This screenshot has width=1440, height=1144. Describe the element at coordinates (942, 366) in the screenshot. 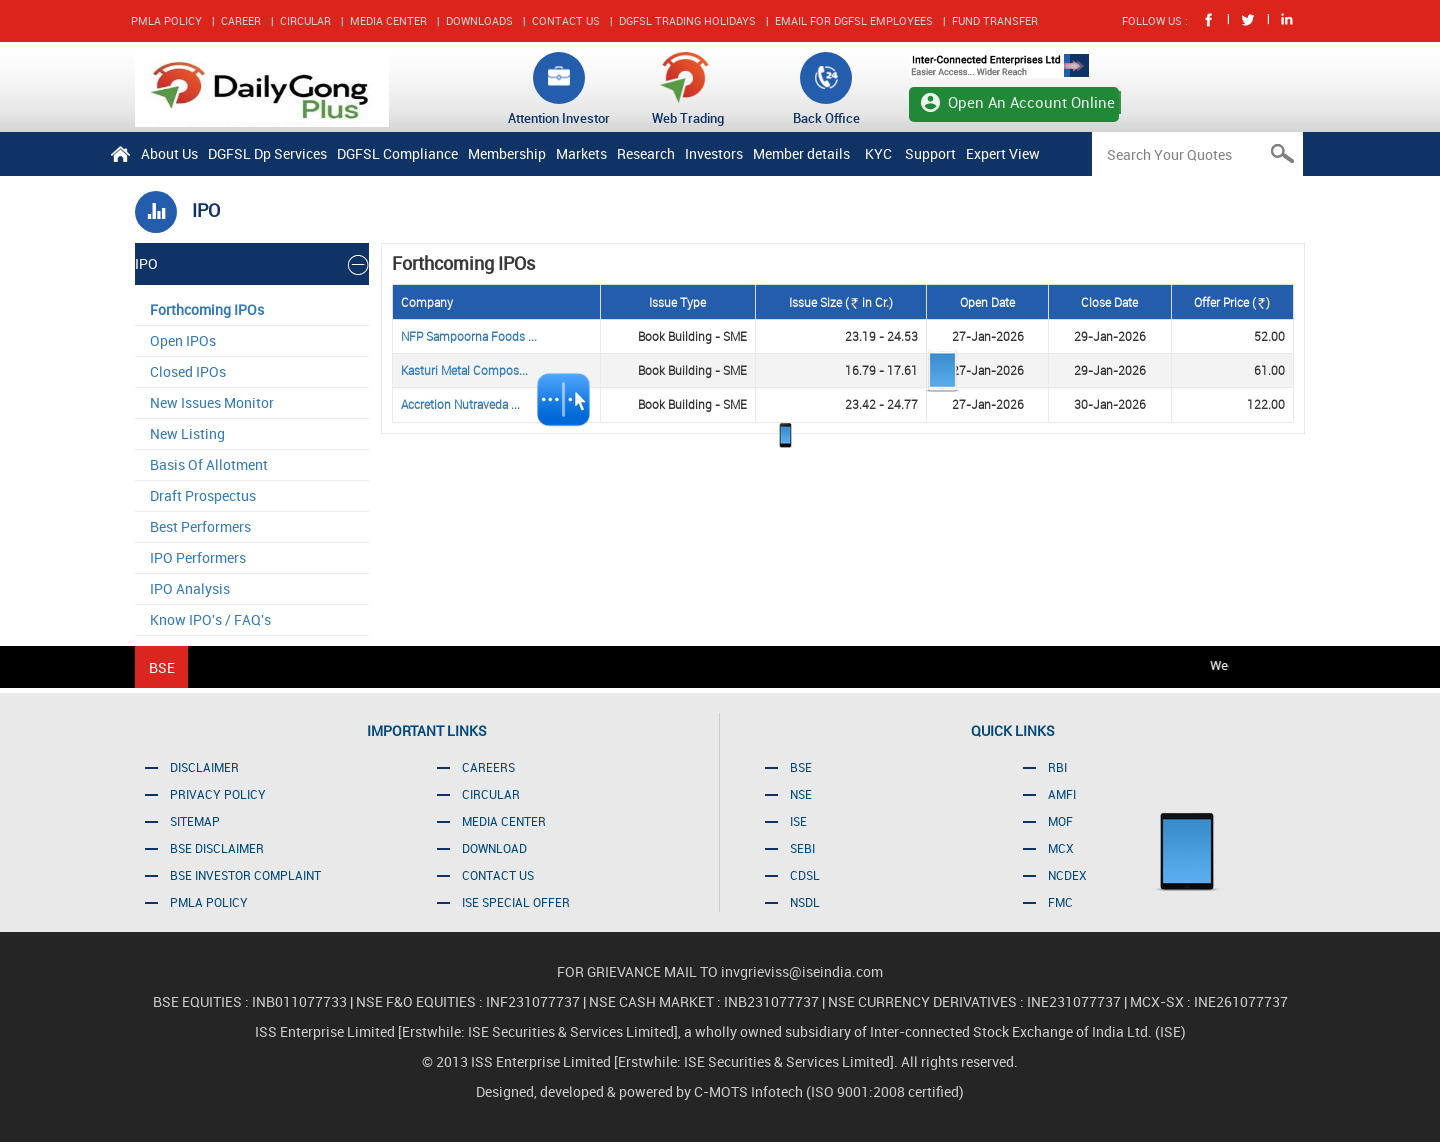

I see `iPad Mini 3 device with cellular connectivity` at that location.